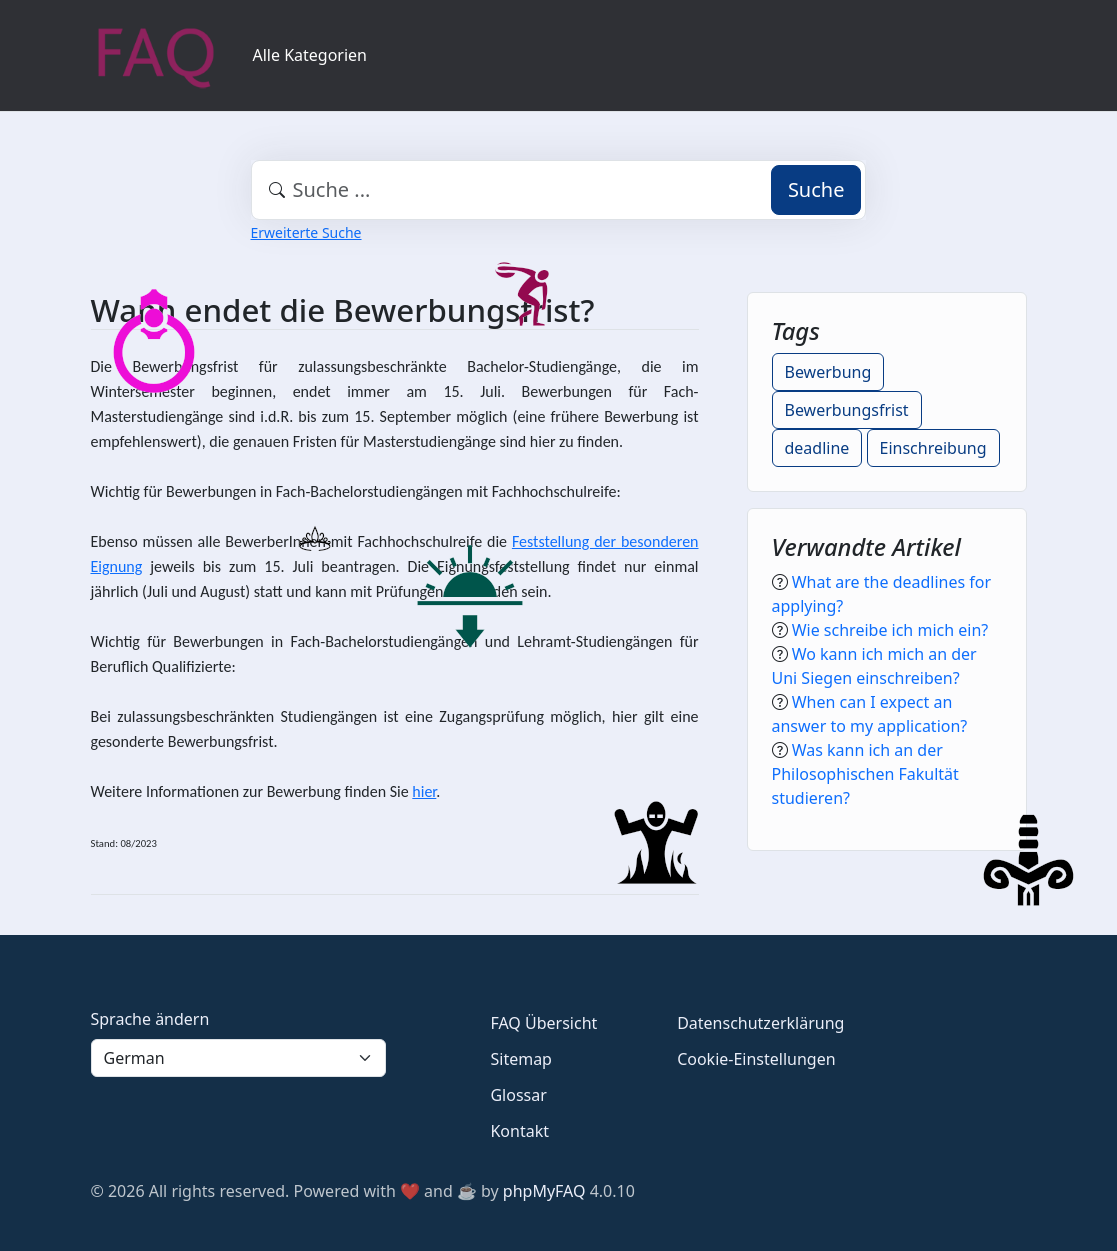 The image size is (1117, 1251). Describe the element at coordinates (154, 341) in the screenshot. I see `access door or entrance settings` at that location.